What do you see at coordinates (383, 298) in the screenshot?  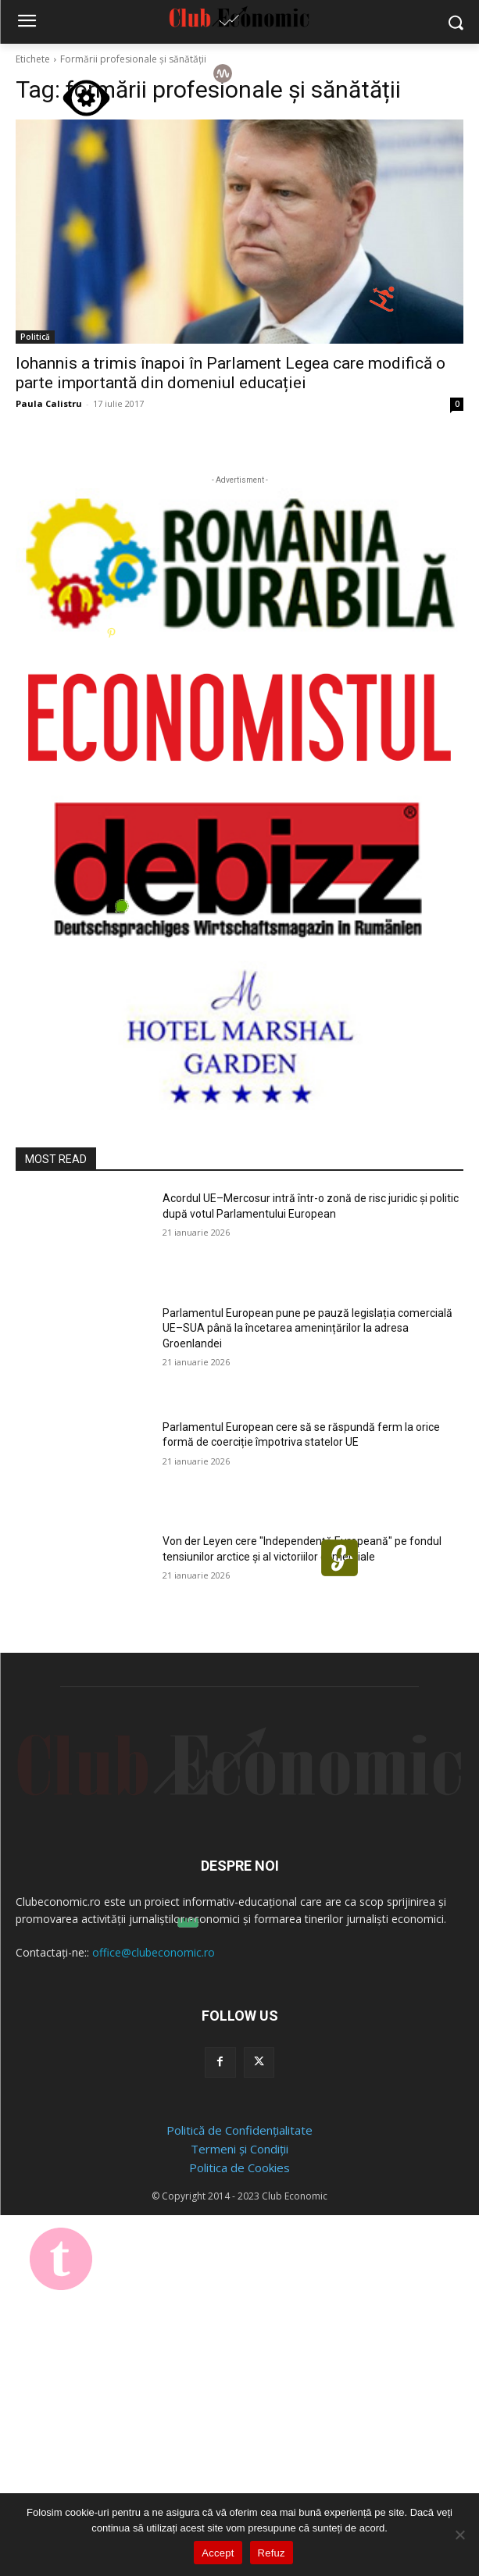 I see `filter or browse skiing activities` at bounding box center [383, 298].